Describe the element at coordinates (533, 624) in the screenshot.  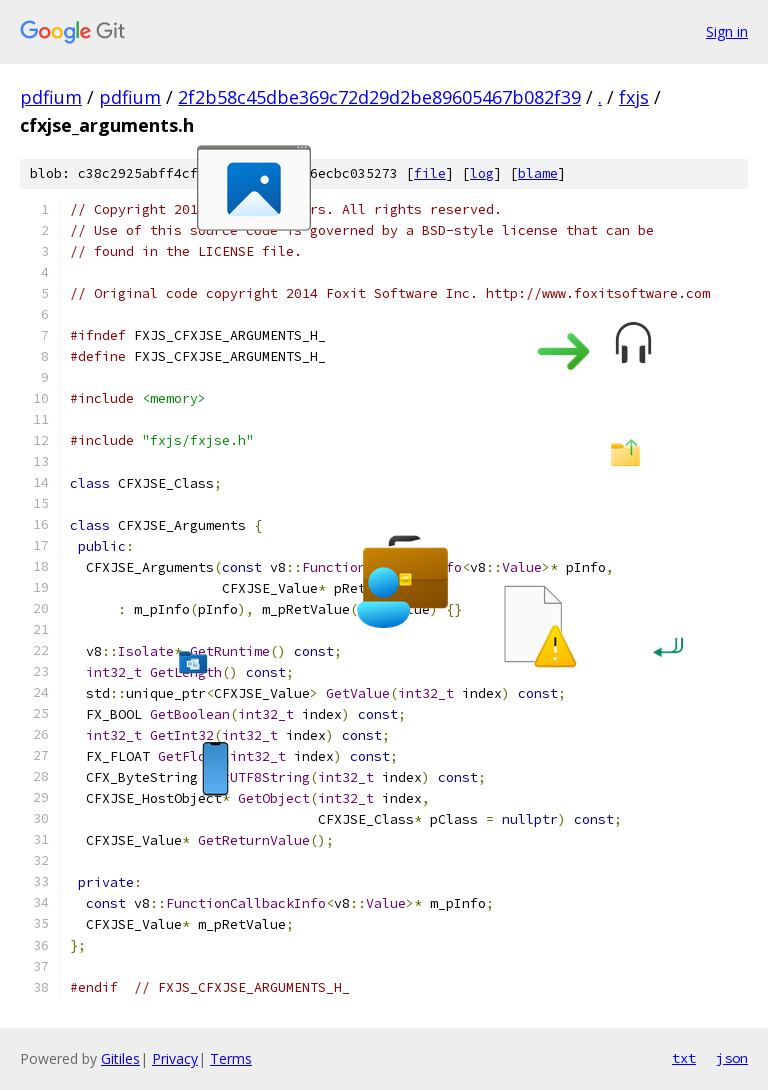
I see `indicates a file with an error or warning` at that location.